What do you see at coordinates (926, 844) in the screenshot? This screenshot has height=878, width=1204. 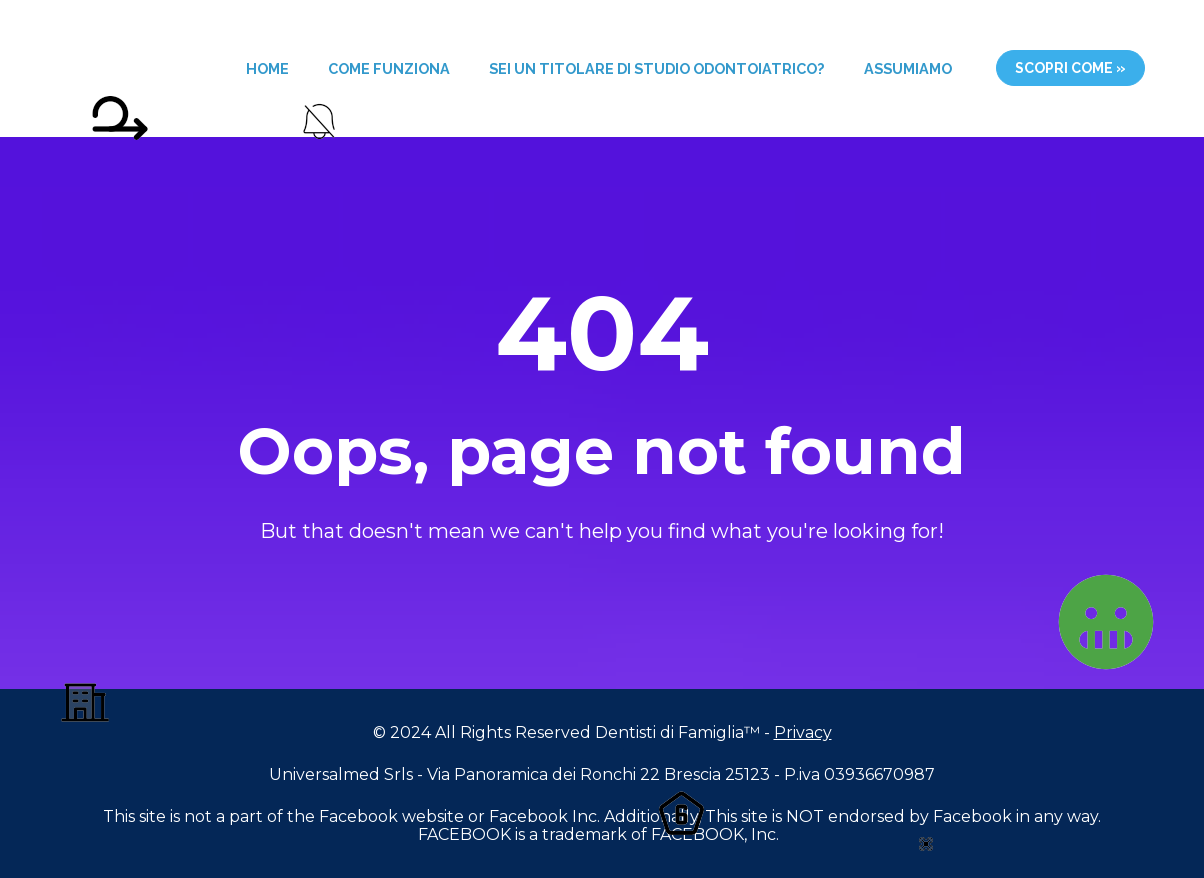 I see `access drone controls` at bounding box center [926, 844].